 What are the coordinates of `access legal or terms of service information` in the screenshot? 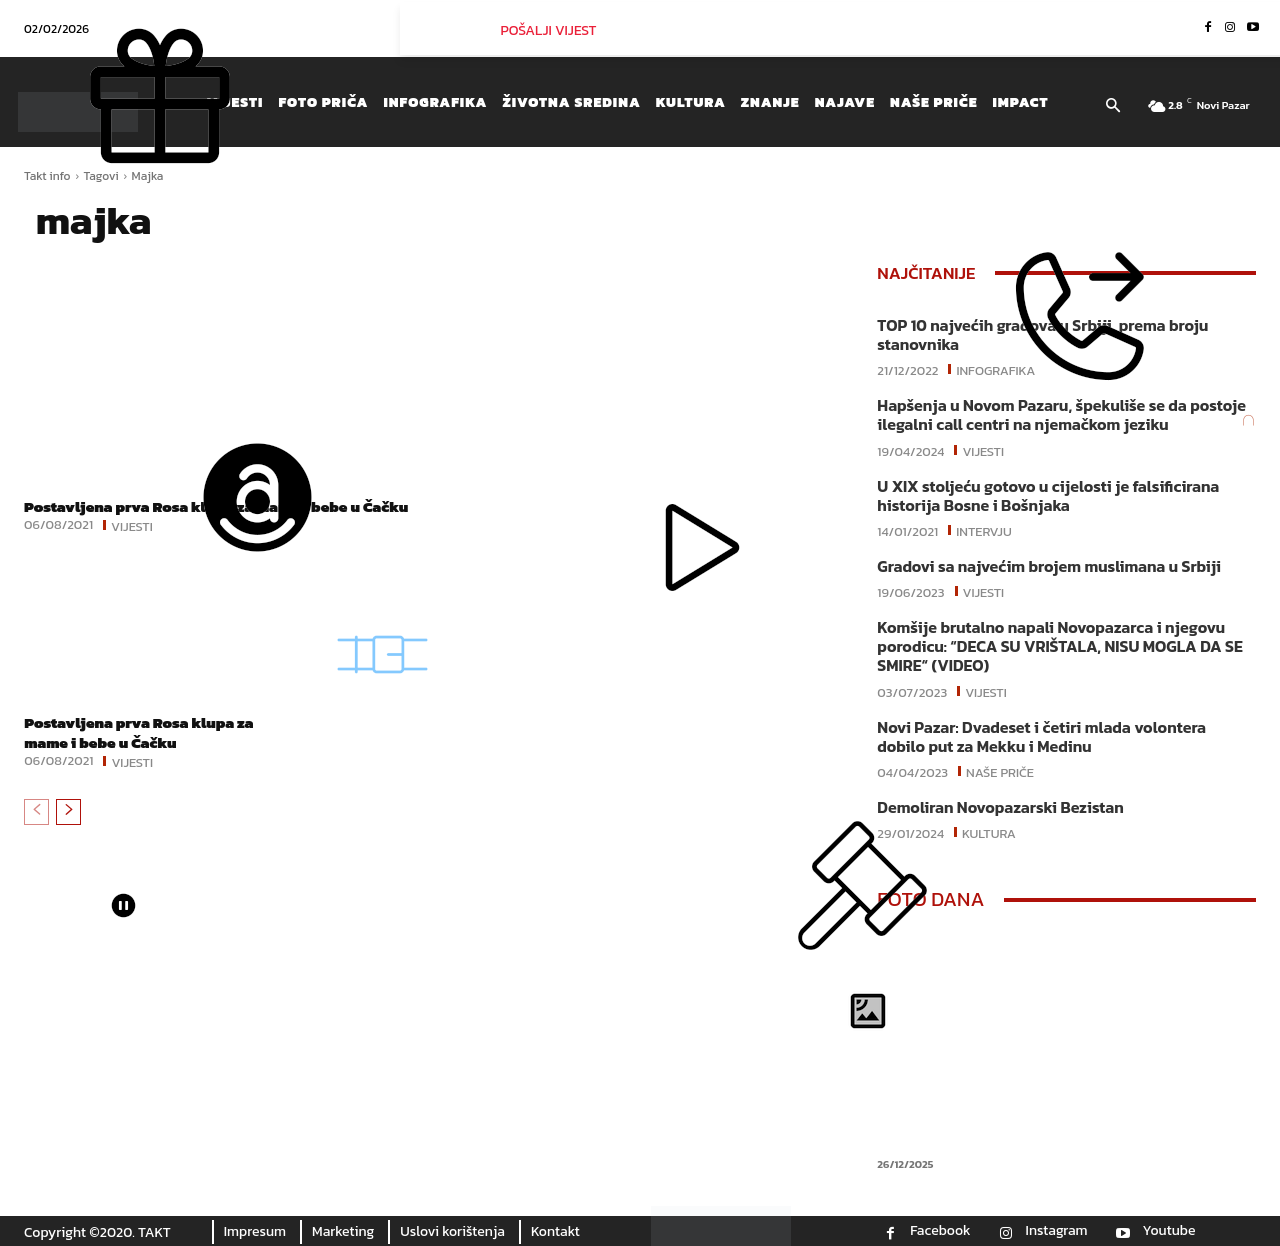 It's located at (857, 890).